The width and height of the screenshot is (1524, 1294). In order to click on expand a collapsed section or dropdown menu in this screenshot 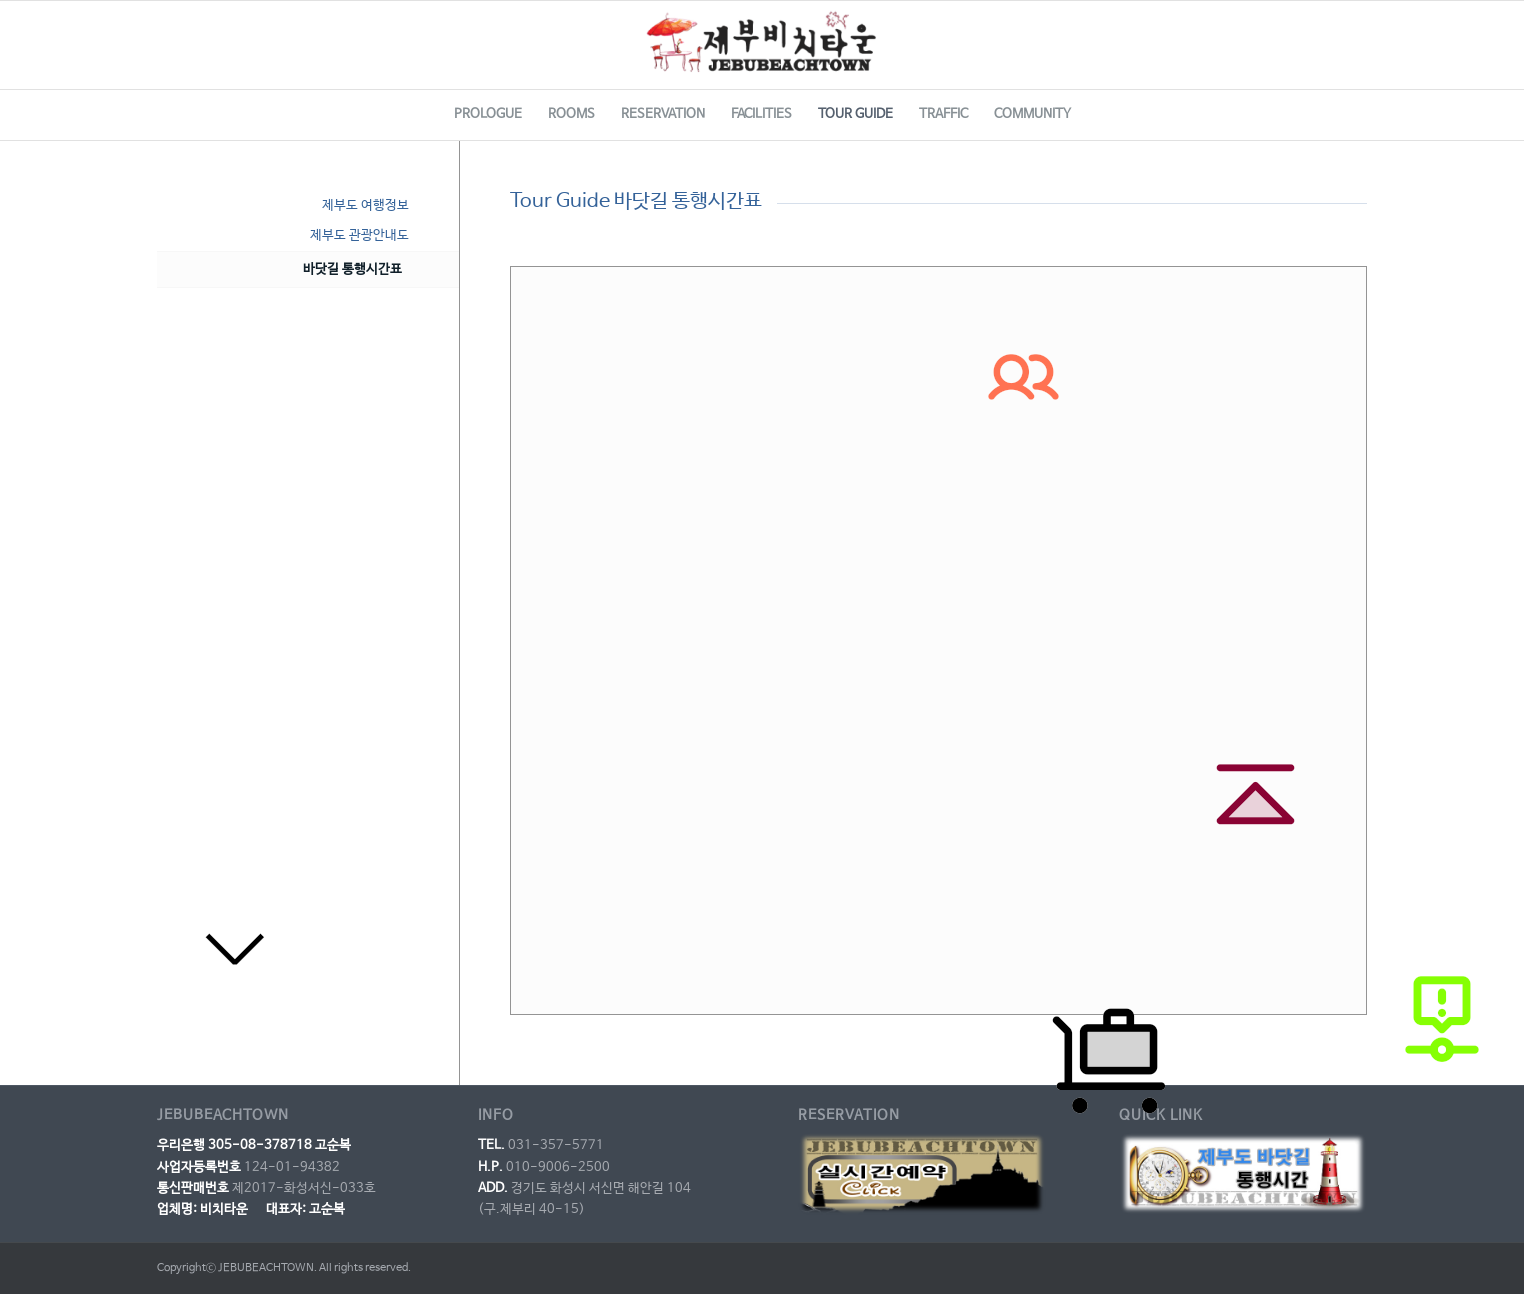, I will do `click(235, 947)`.